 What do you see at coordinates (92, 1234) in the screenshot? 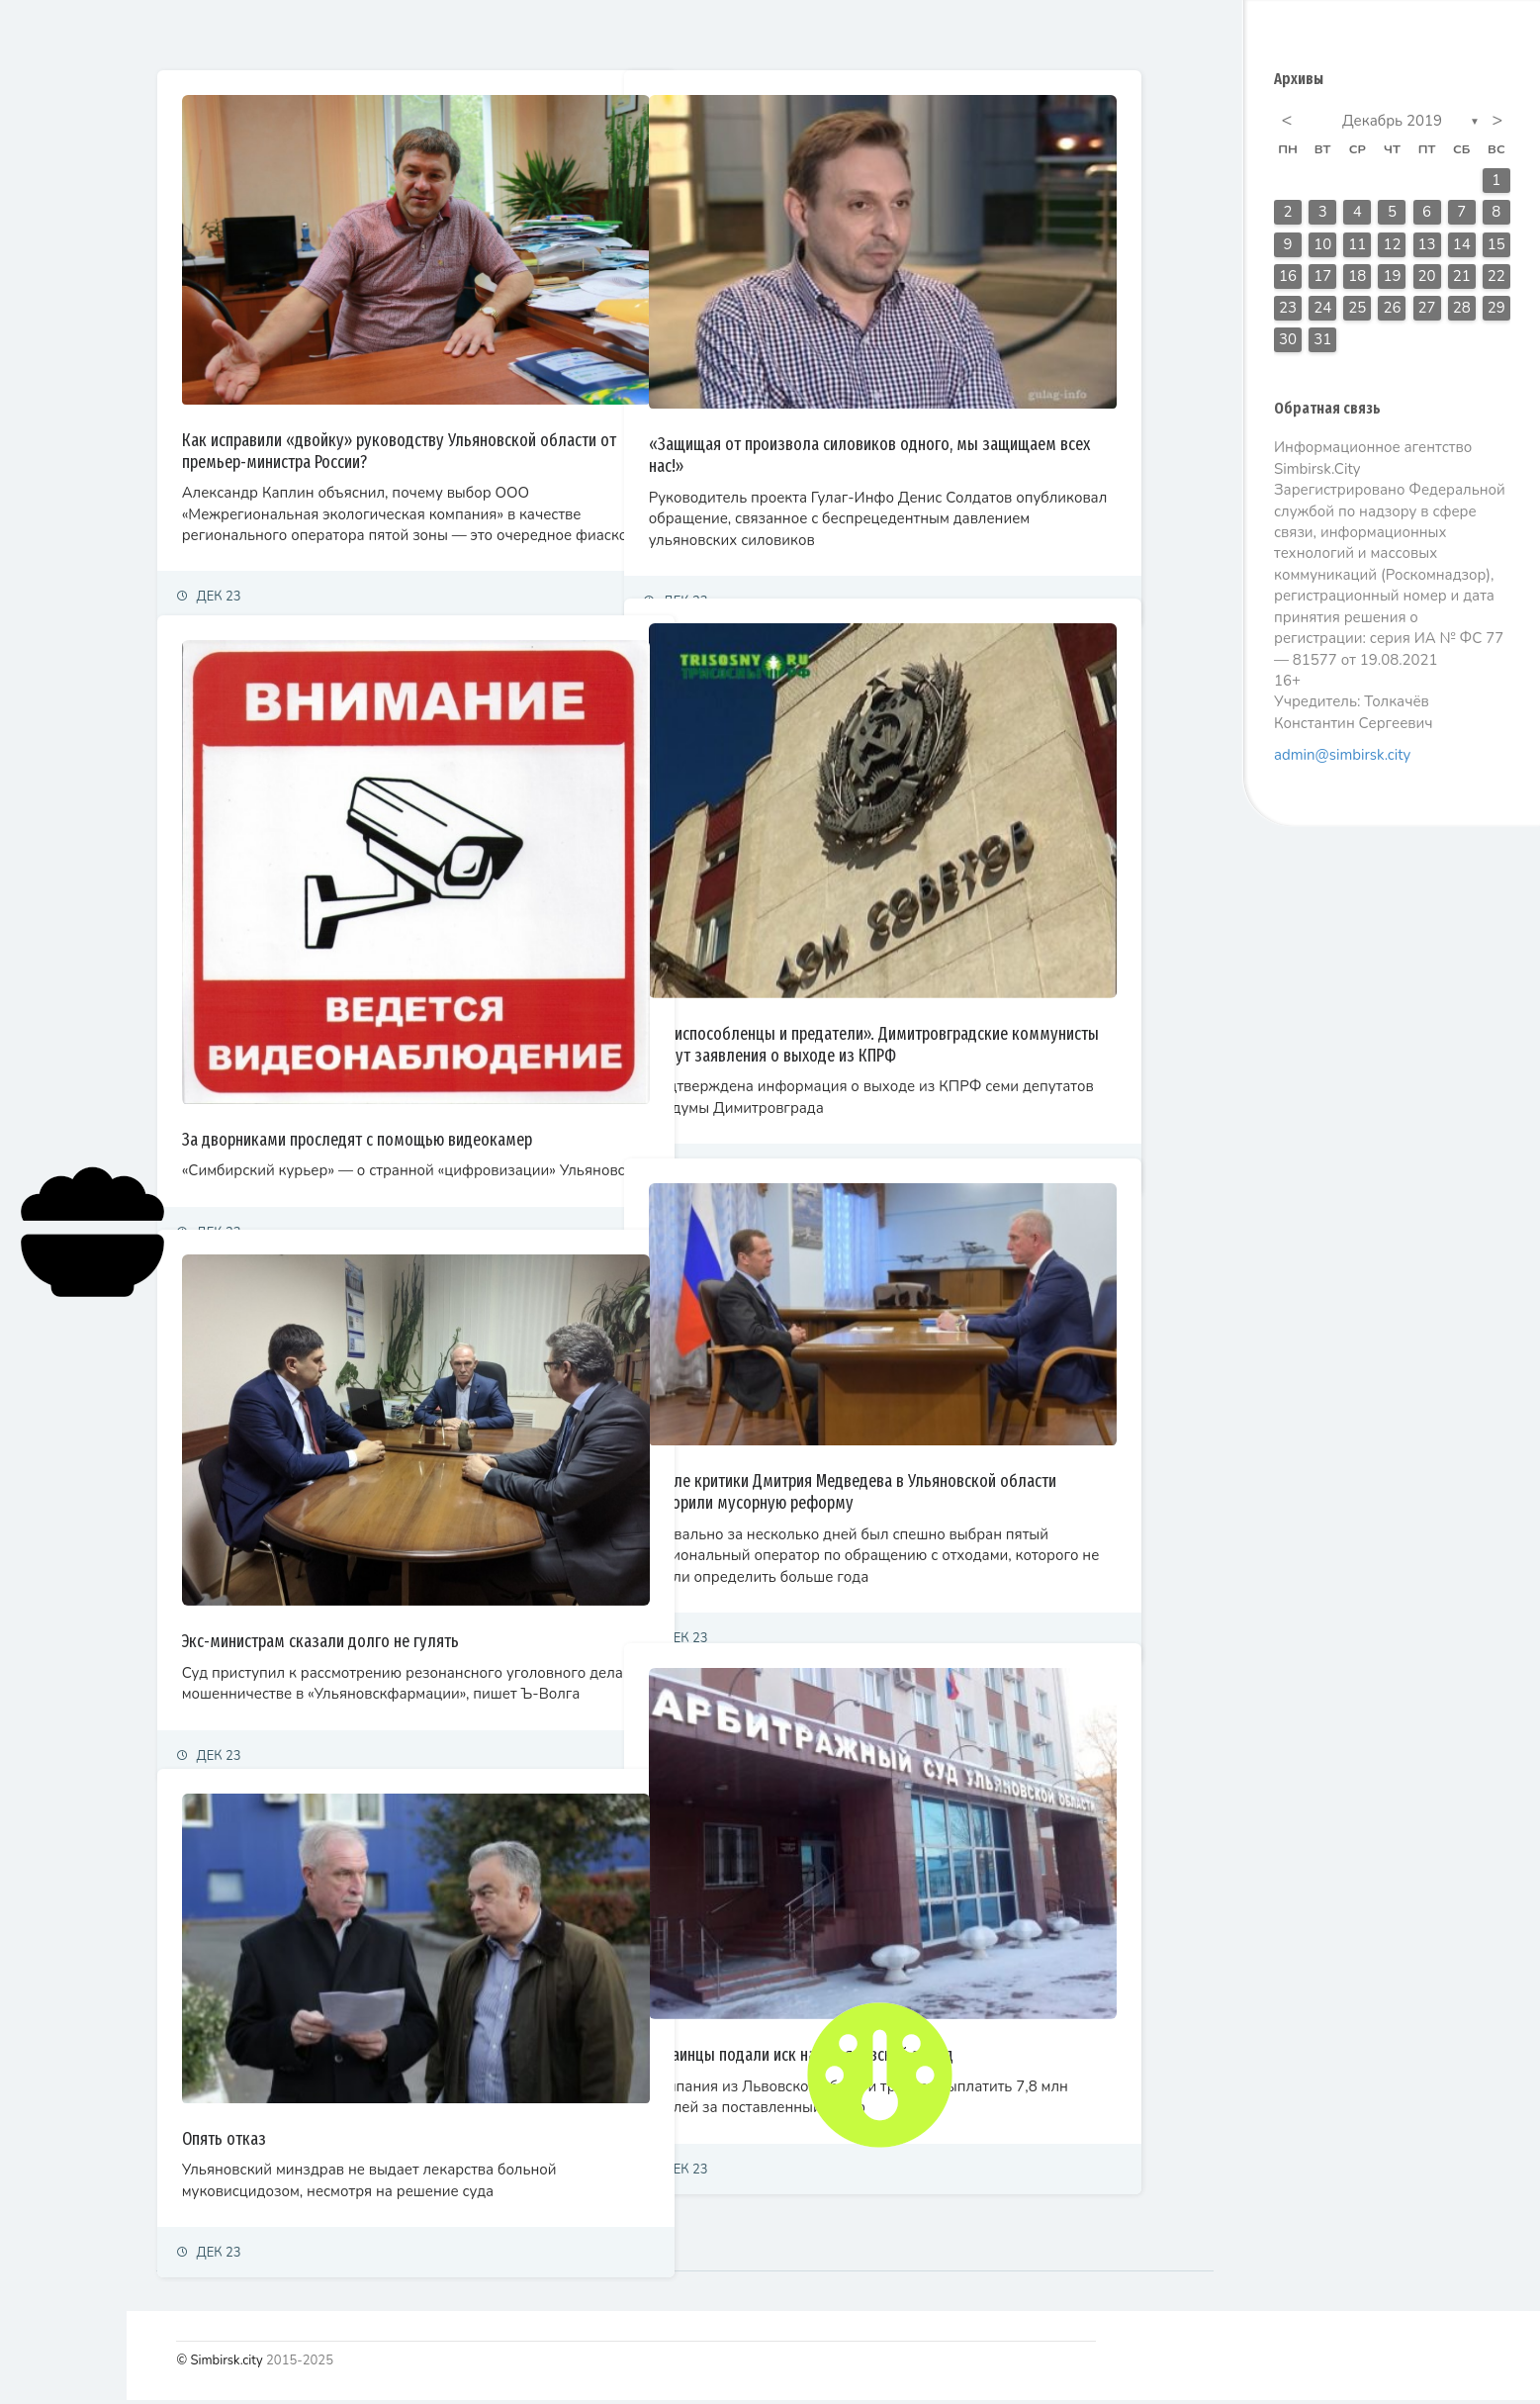
I see `view food or meal options` at bounding box center [92, 1234].